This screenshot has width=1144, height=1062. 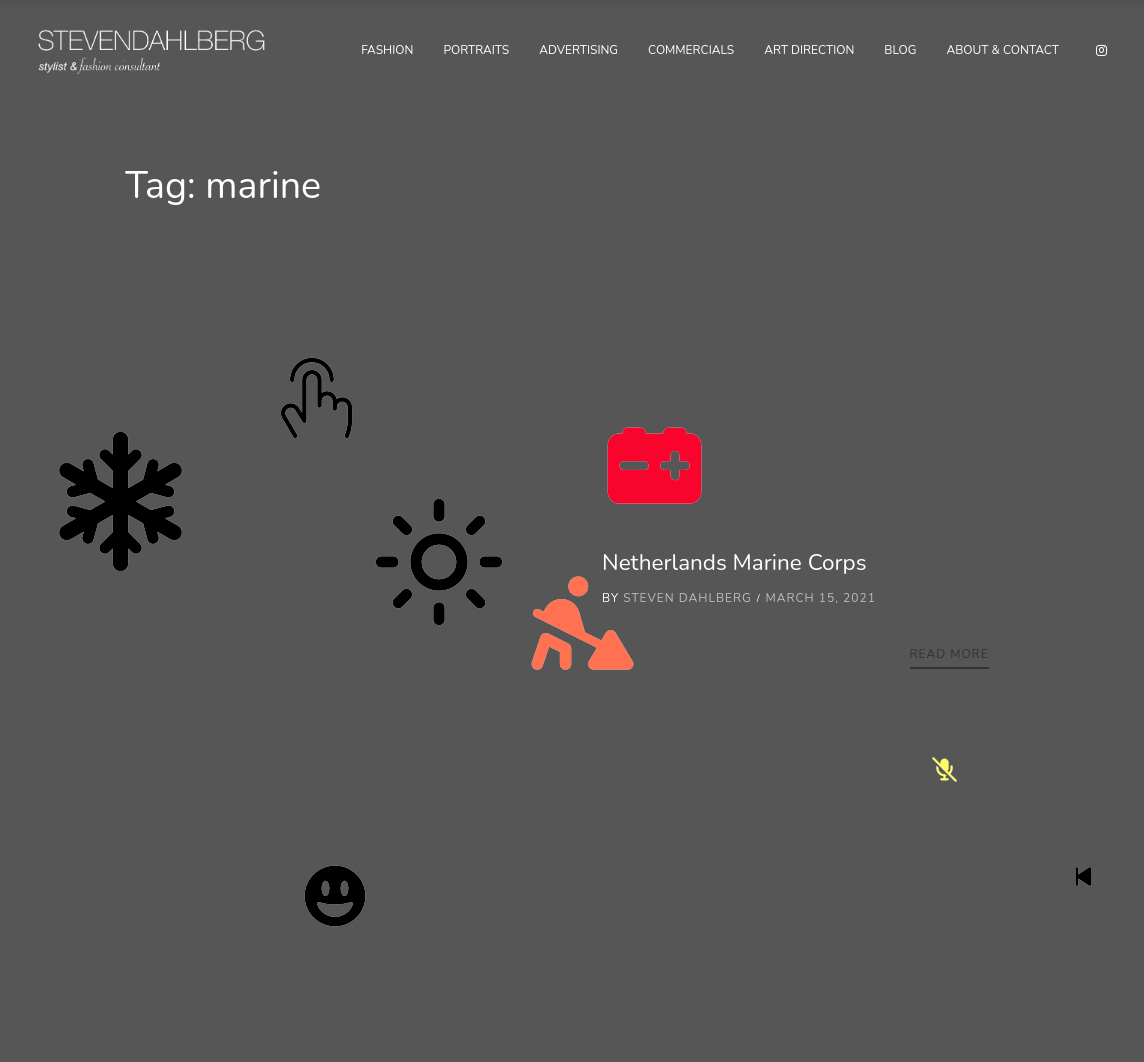 I want to click on check vehicle battery status, so click(x=654, y=468).